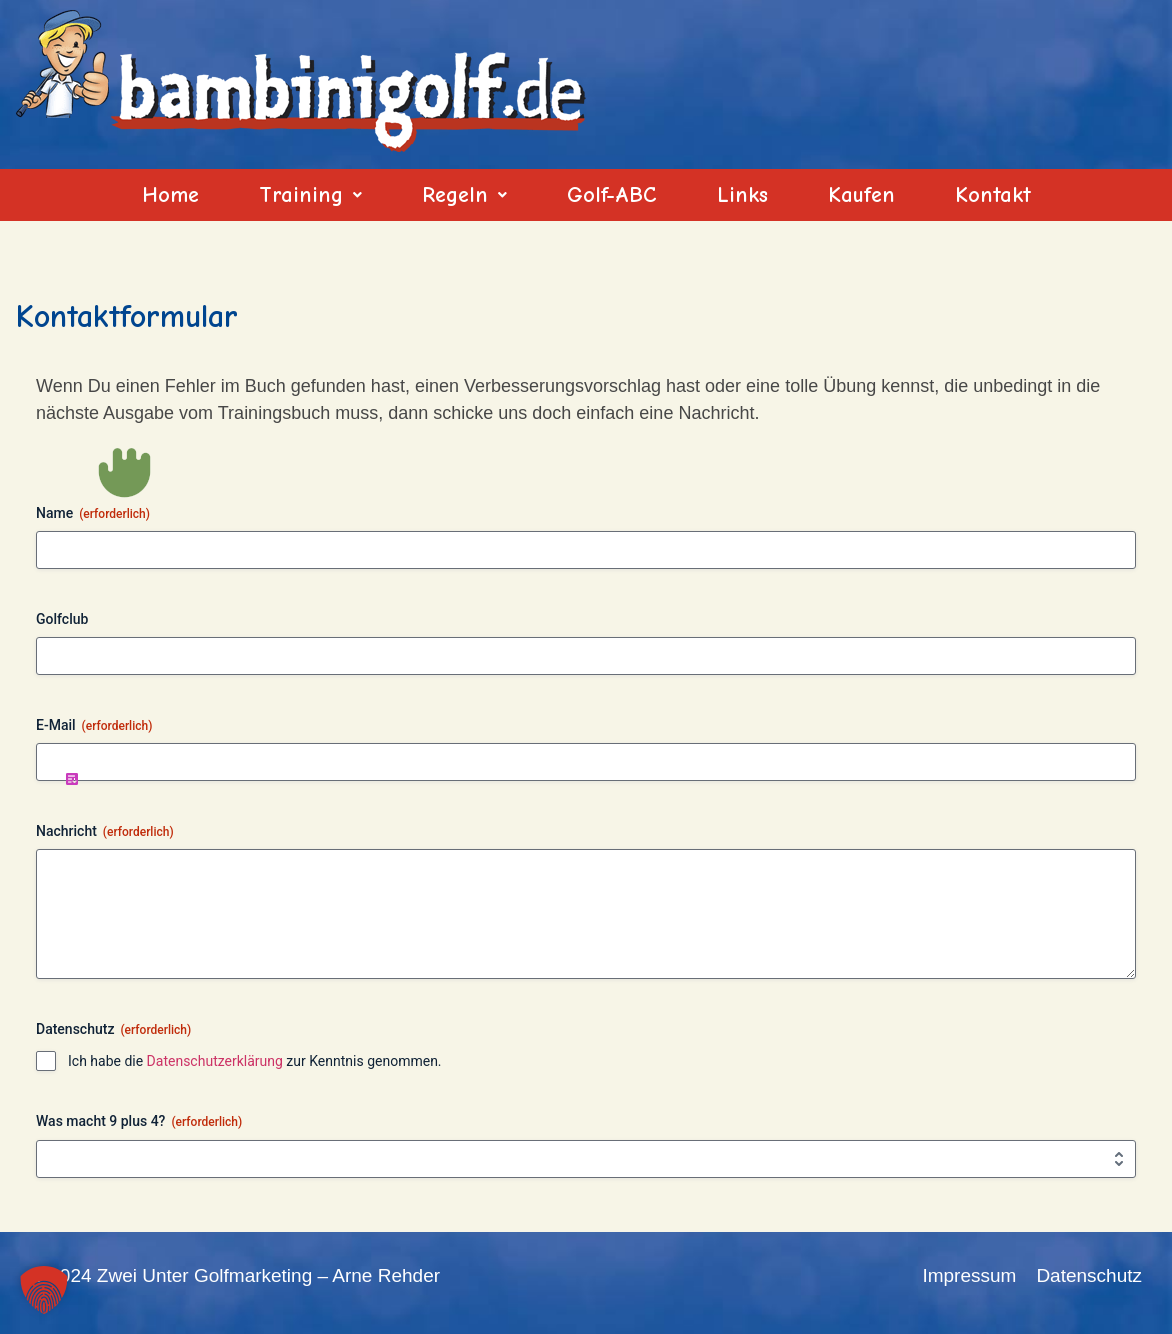  What do you see at coordinates (72, 779) in the screenshot?
I see `sort items in ascending order` at bounding box center [72, 779].